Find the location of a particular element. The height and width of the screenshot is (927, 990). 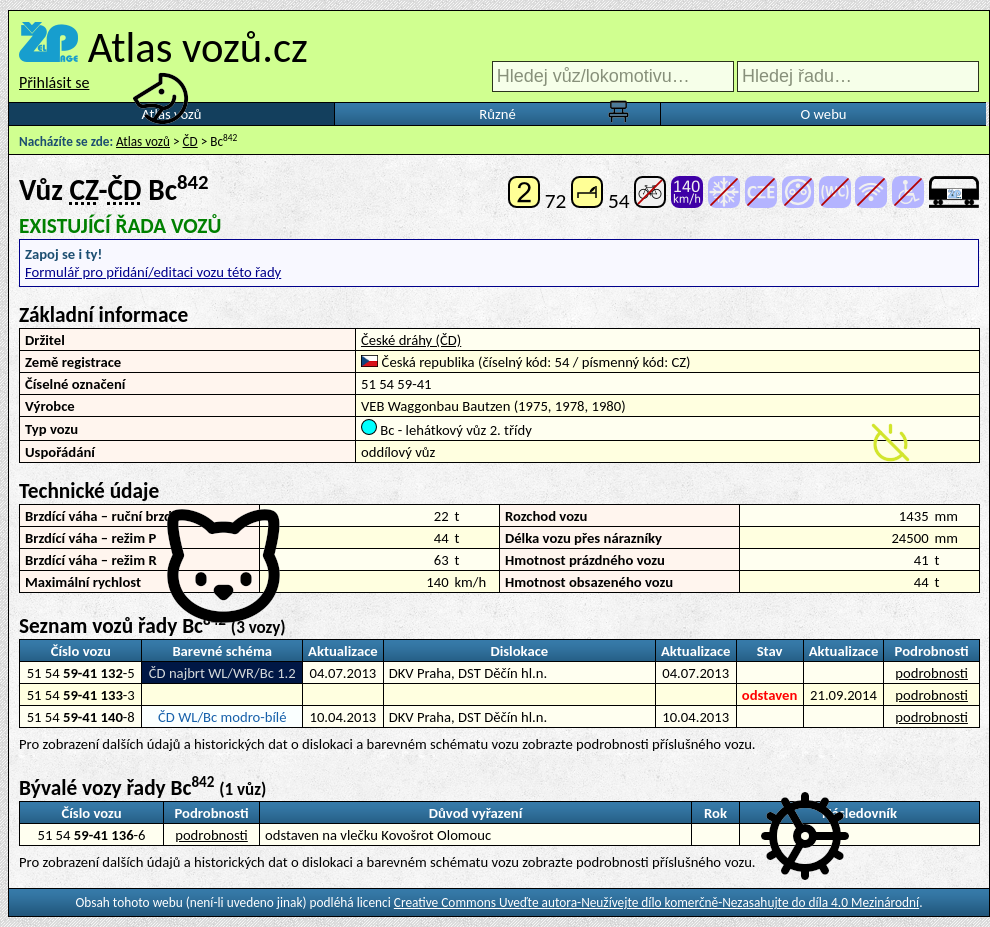

access equestrian or horse-related content is located at coordinates (162, 98).